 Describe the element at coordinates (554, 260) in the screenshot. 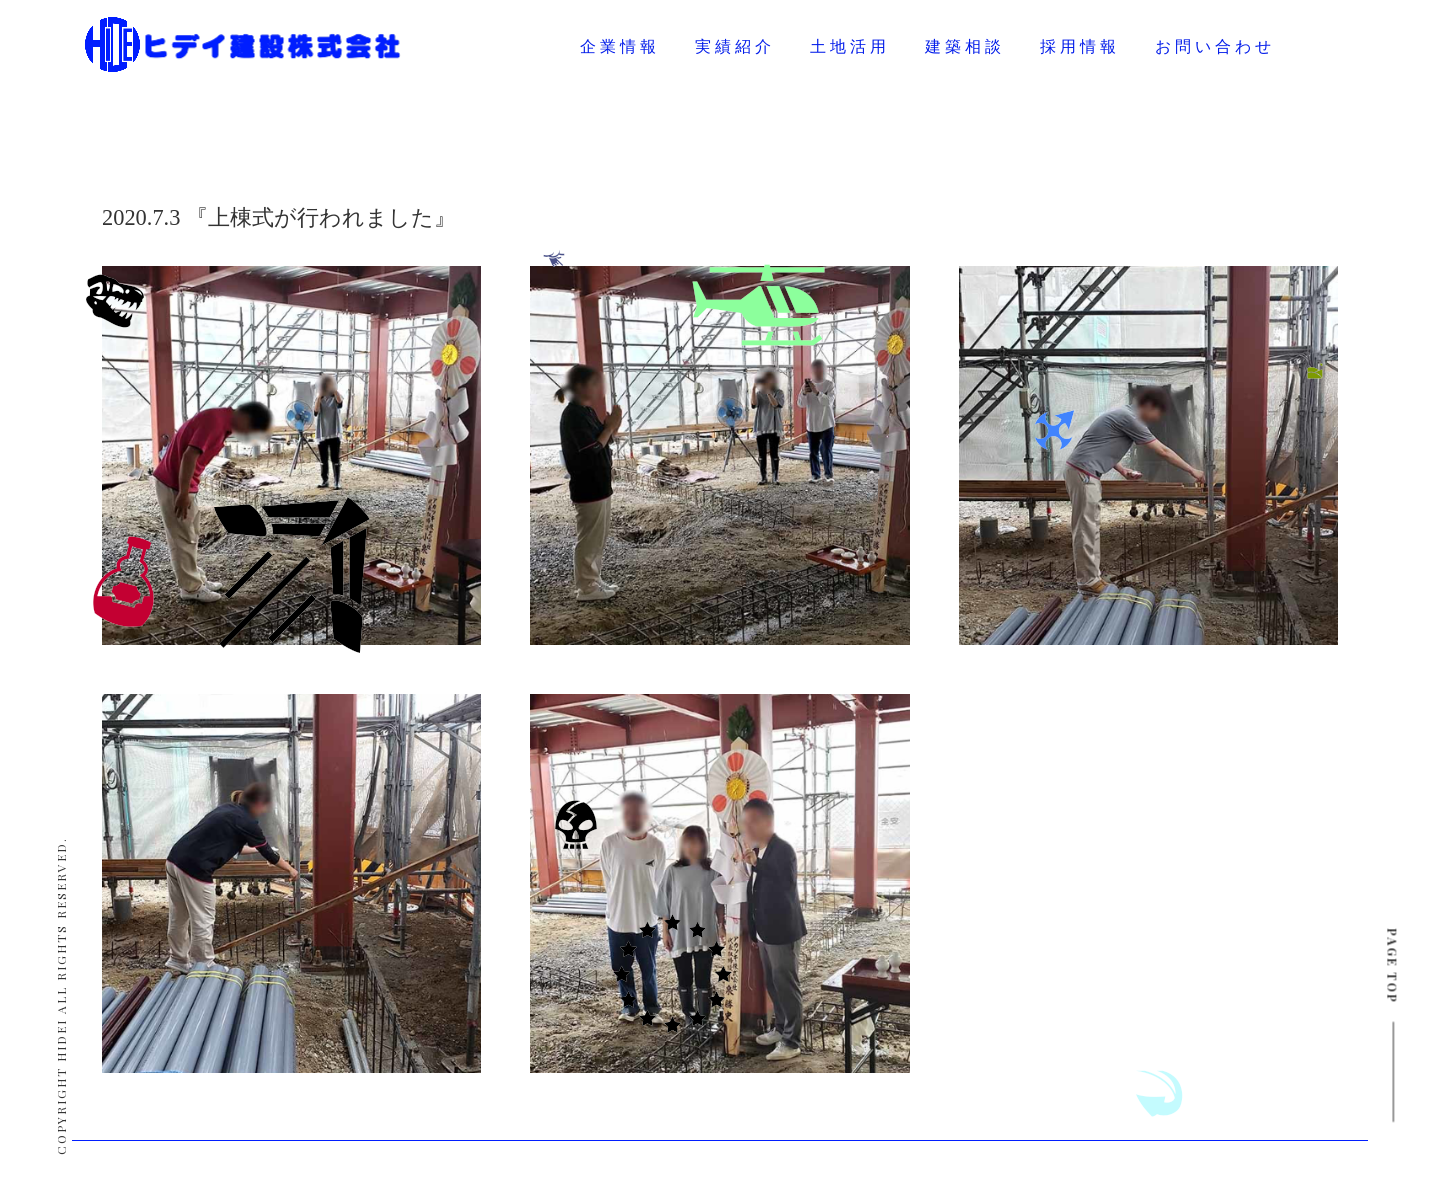

I see `activate a divine power or special ability` at that location.